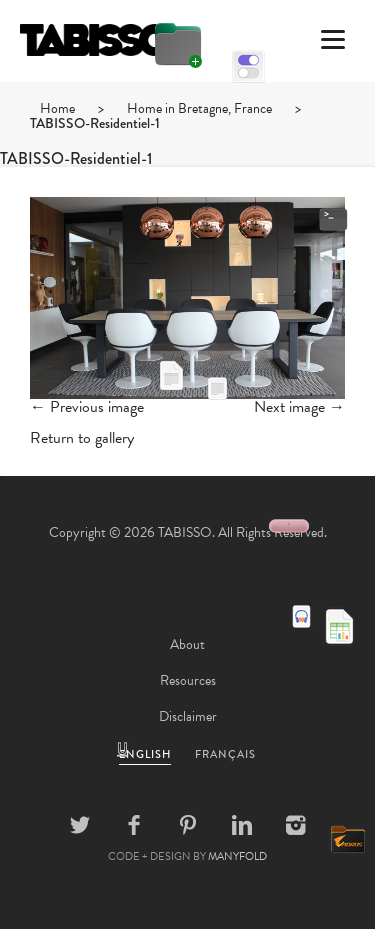 The image size is (375, 929). I want to click on open system tweaks or customization settings, so click(248, 66).